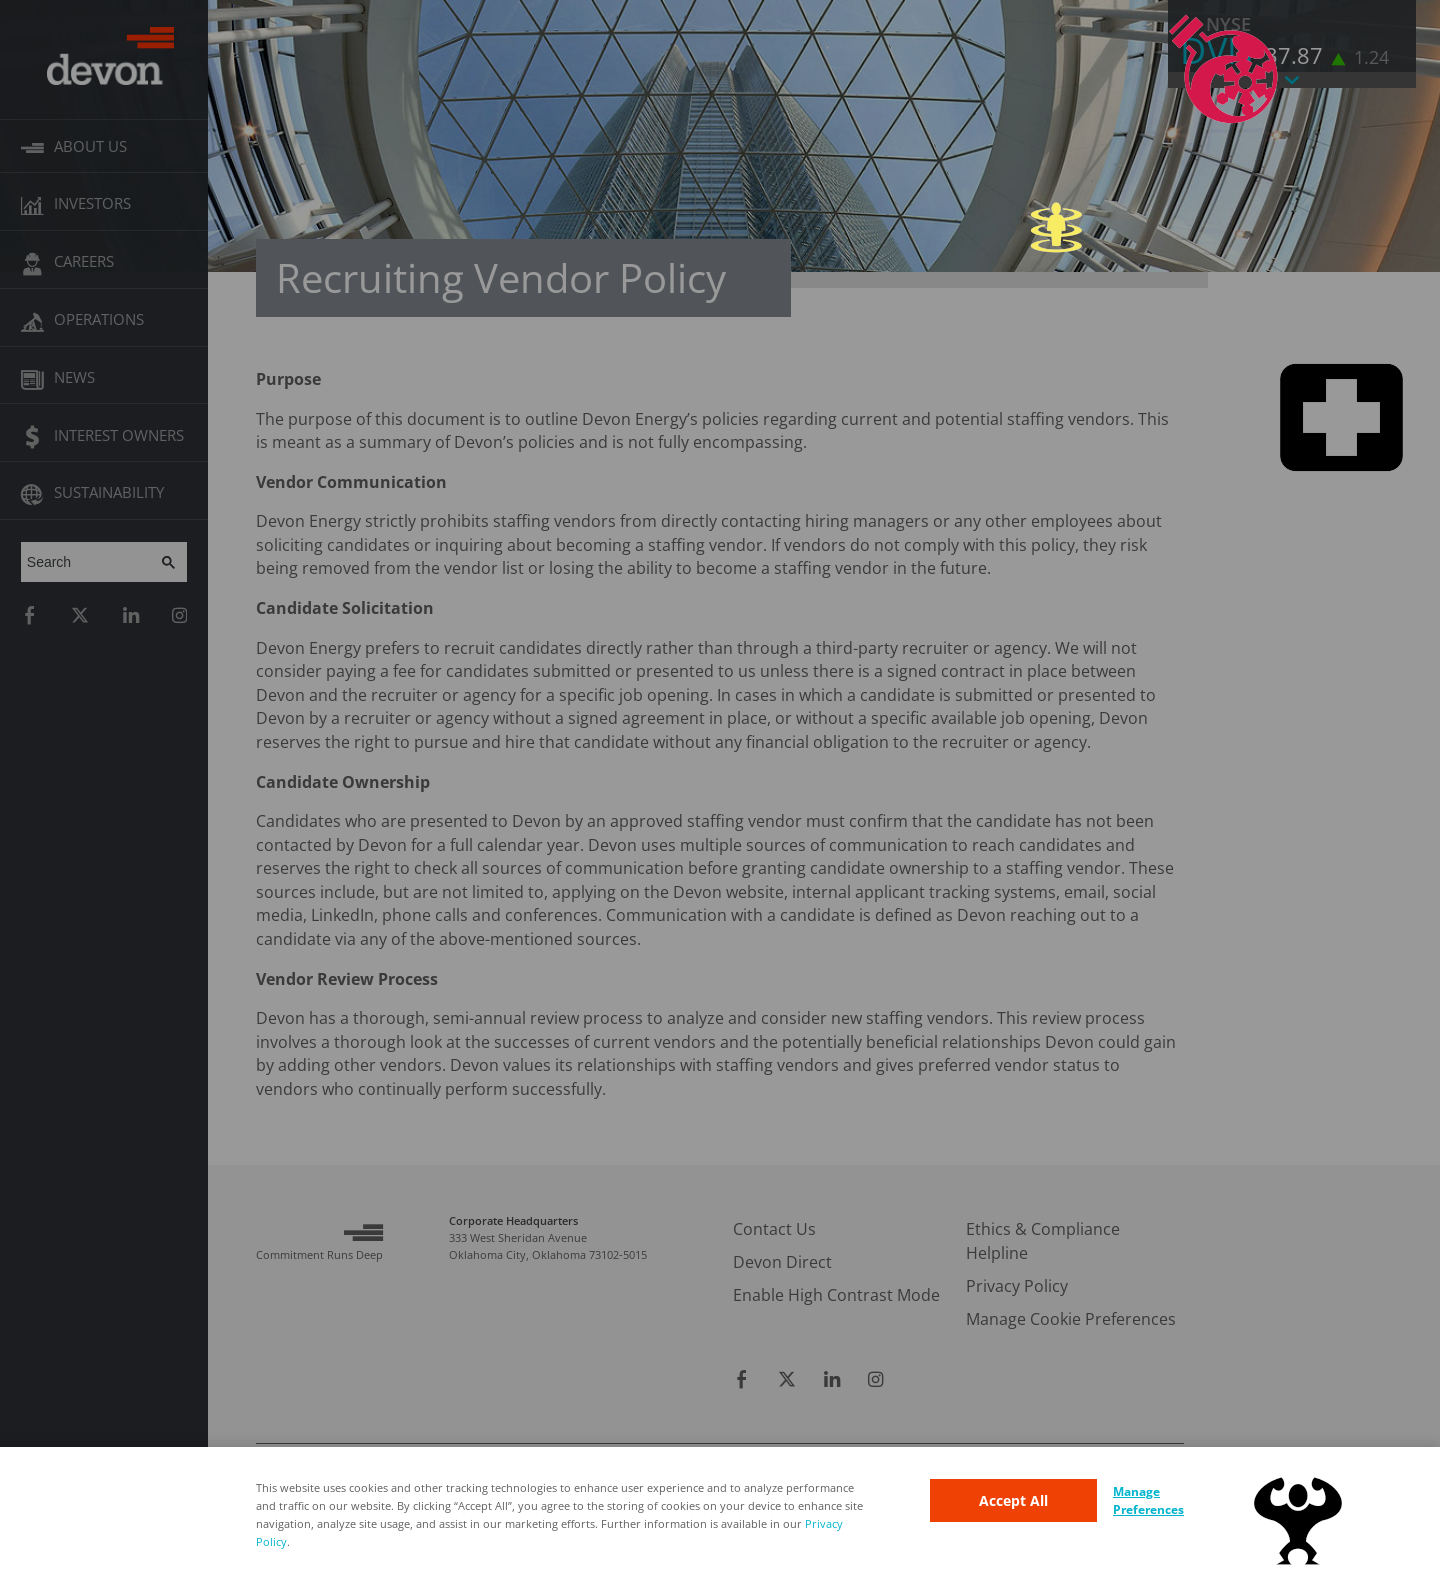  Describe the element at coordinates (1298, 1521) in the screenshot. I see `view strength or fitness stats` at that location.